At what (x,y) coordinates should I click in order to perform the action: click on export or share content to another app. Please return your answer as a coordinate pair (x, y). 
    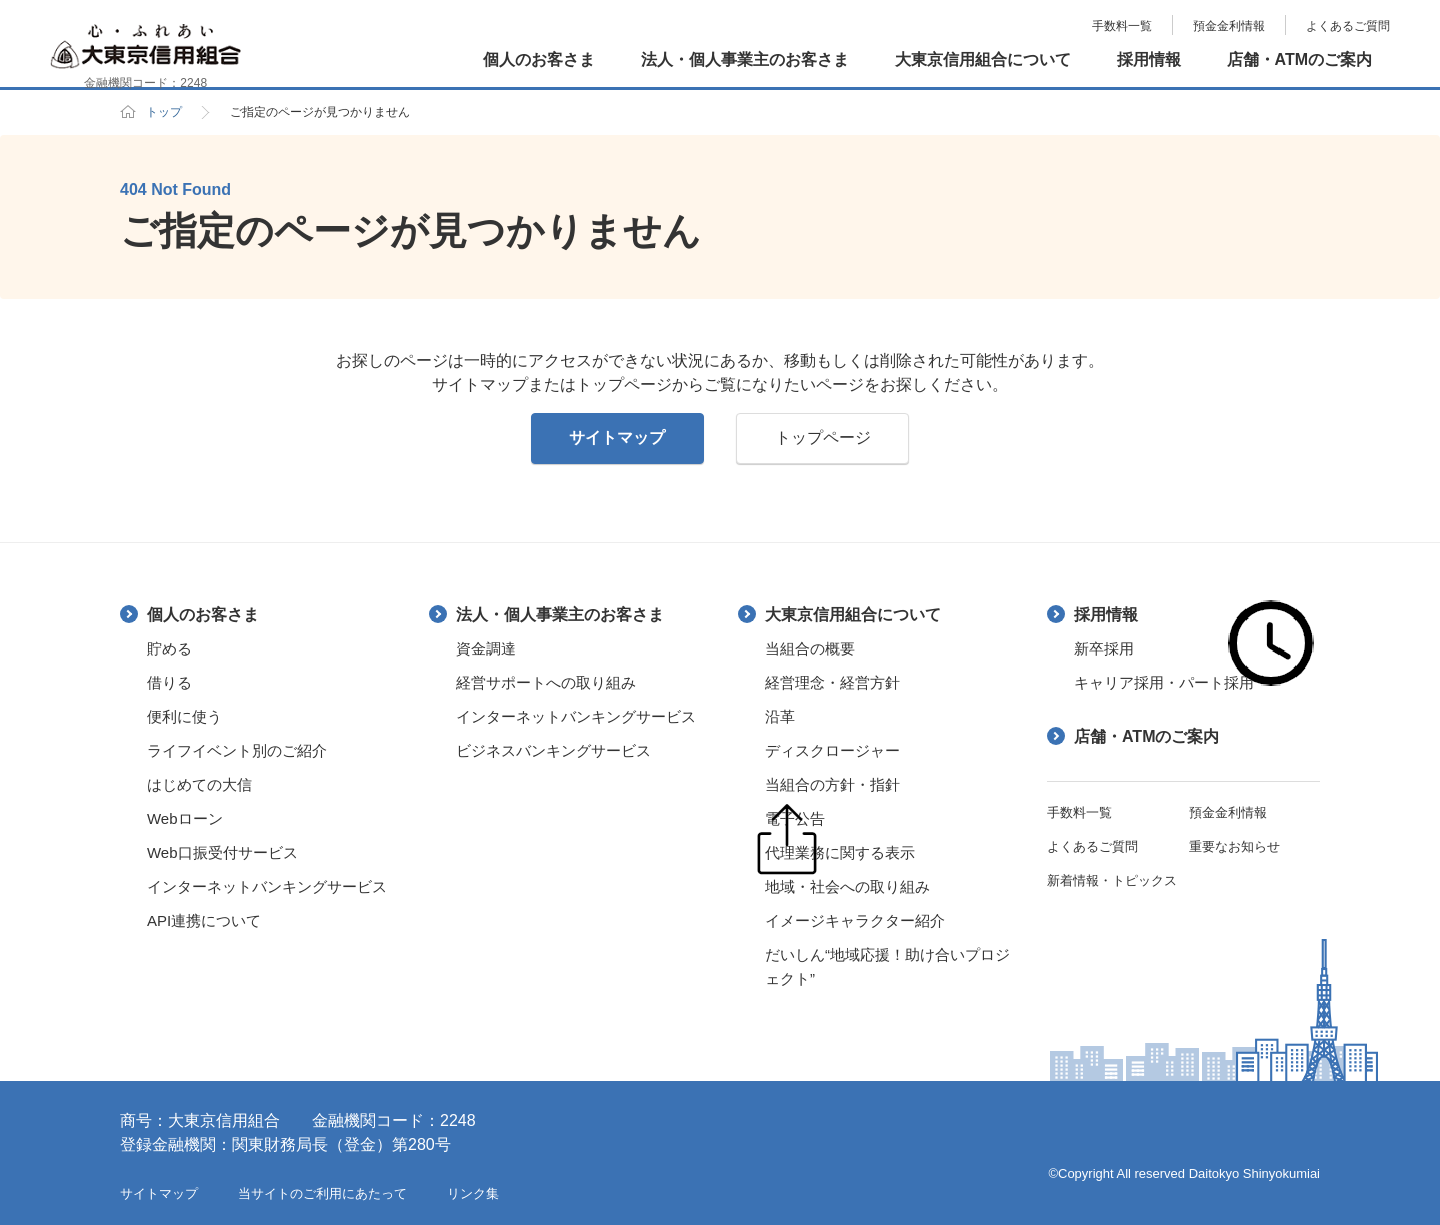
    Looking at the image, I should click on (787, 842).